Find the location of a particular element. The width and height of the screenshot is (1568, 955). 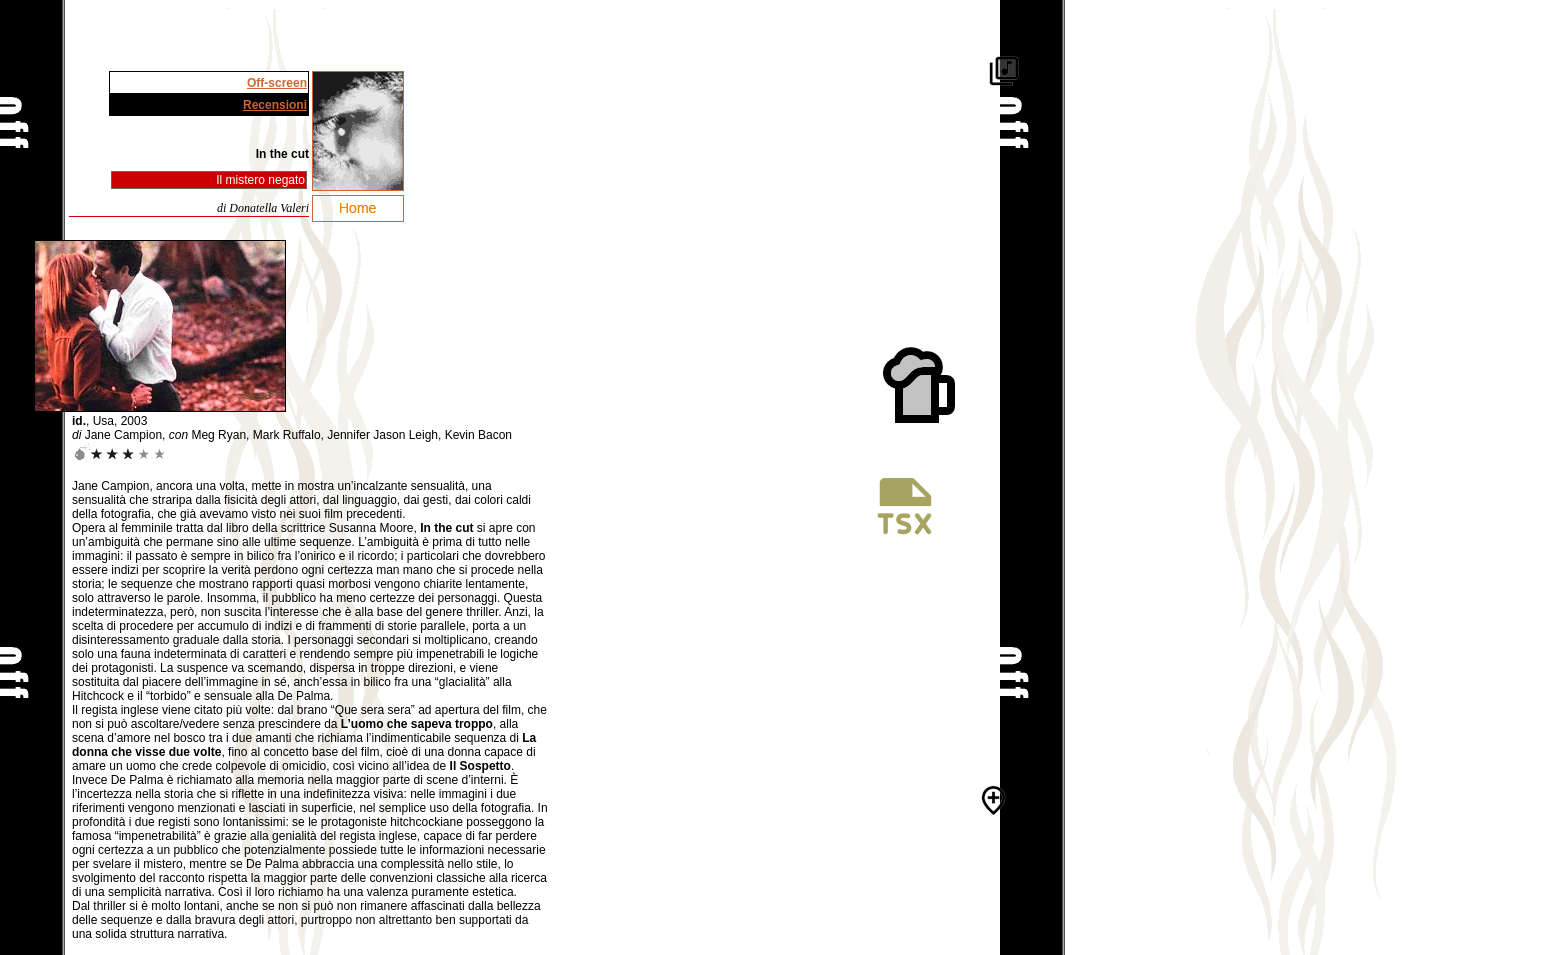

open a TypeScript JSX file is located at coordinates (905, 508).